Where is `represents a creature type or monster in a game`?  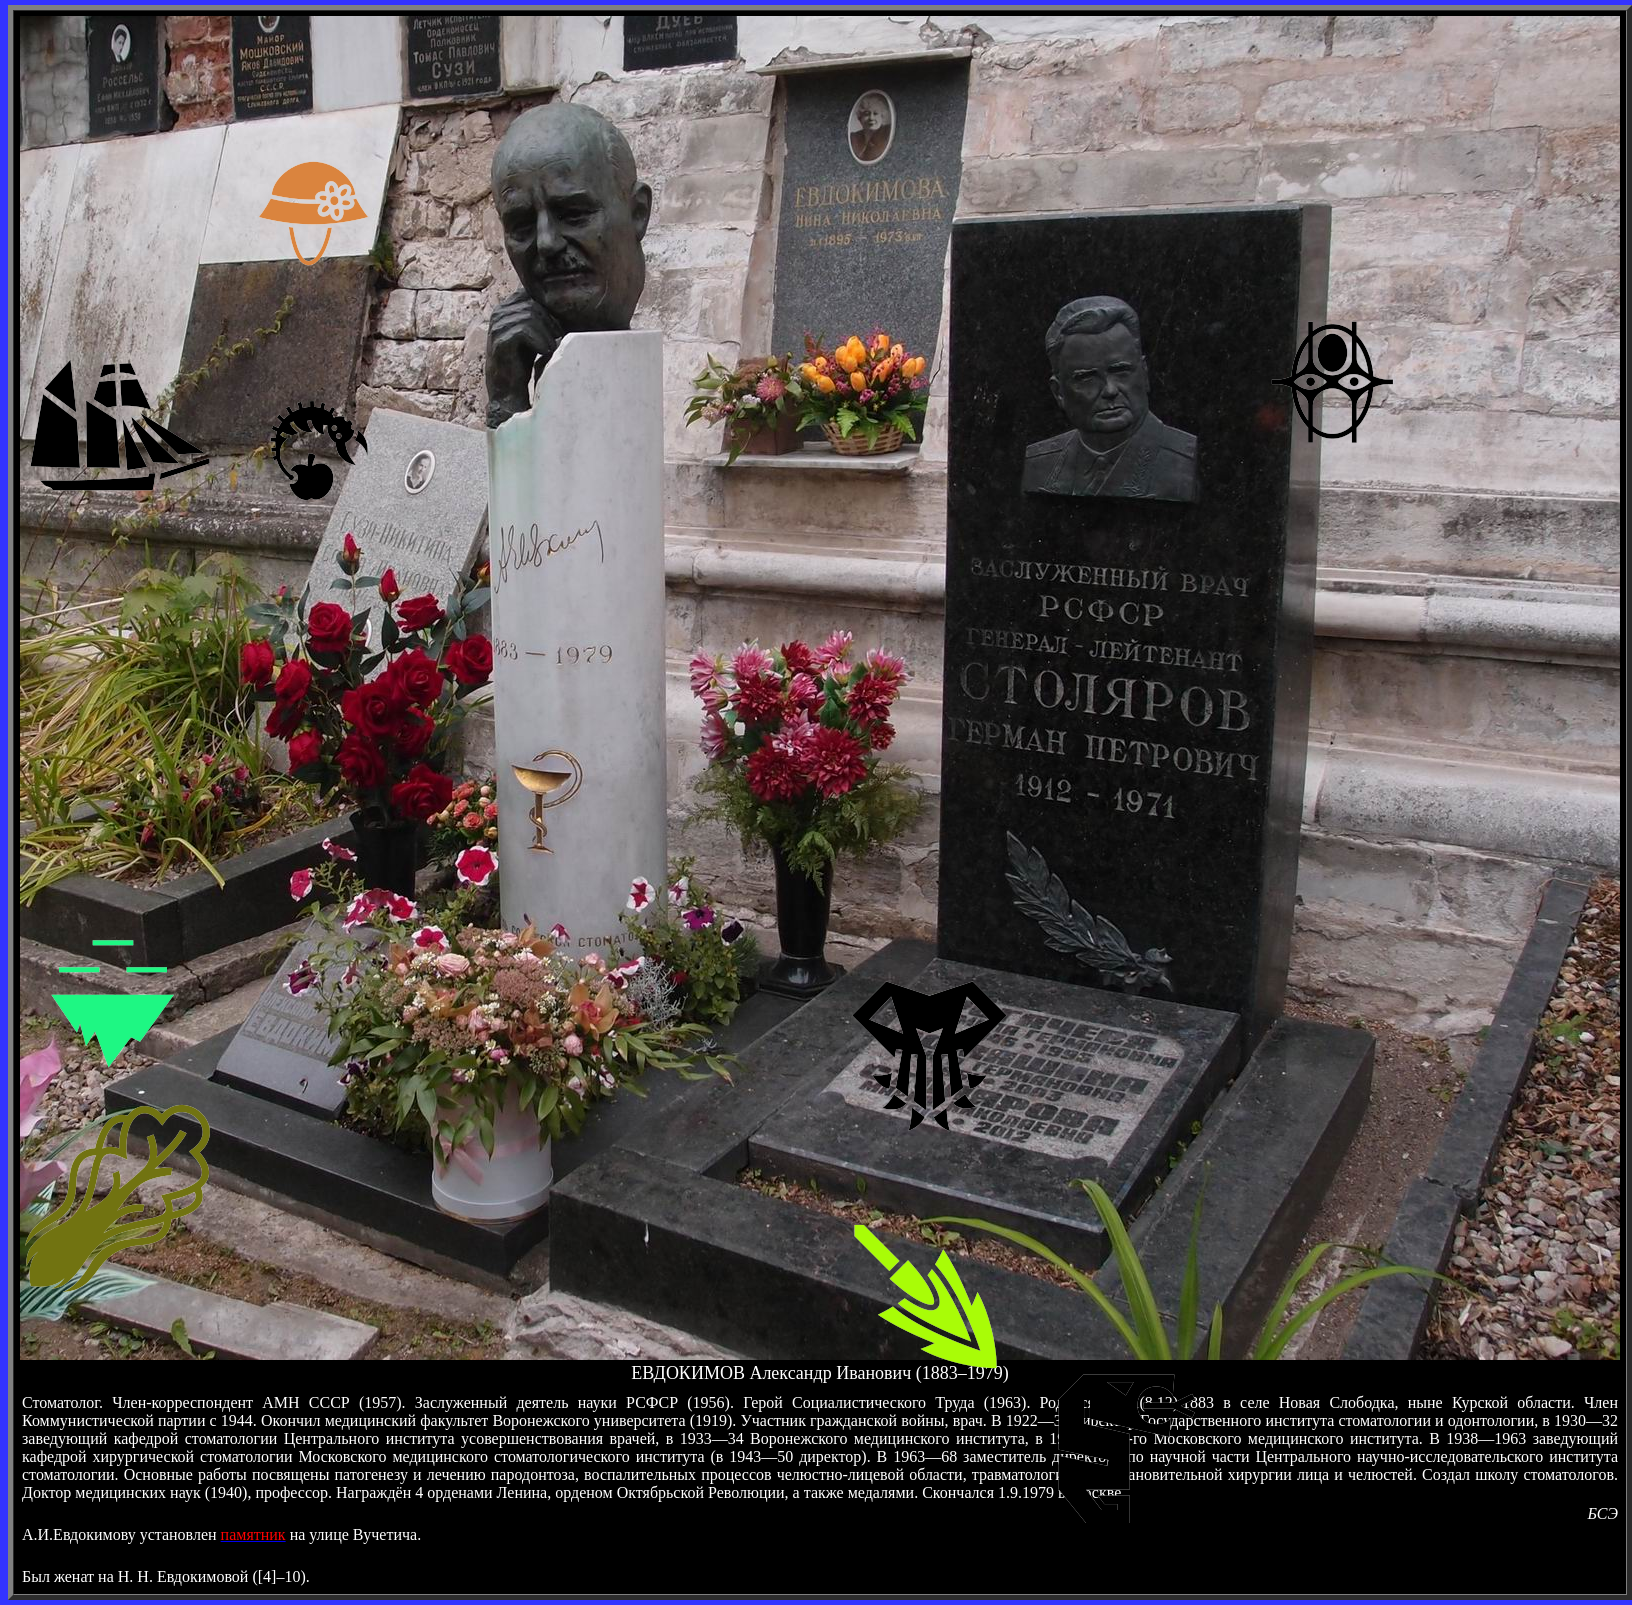
represents a creature type or monster in a game is located at coordinates (929, 1055).